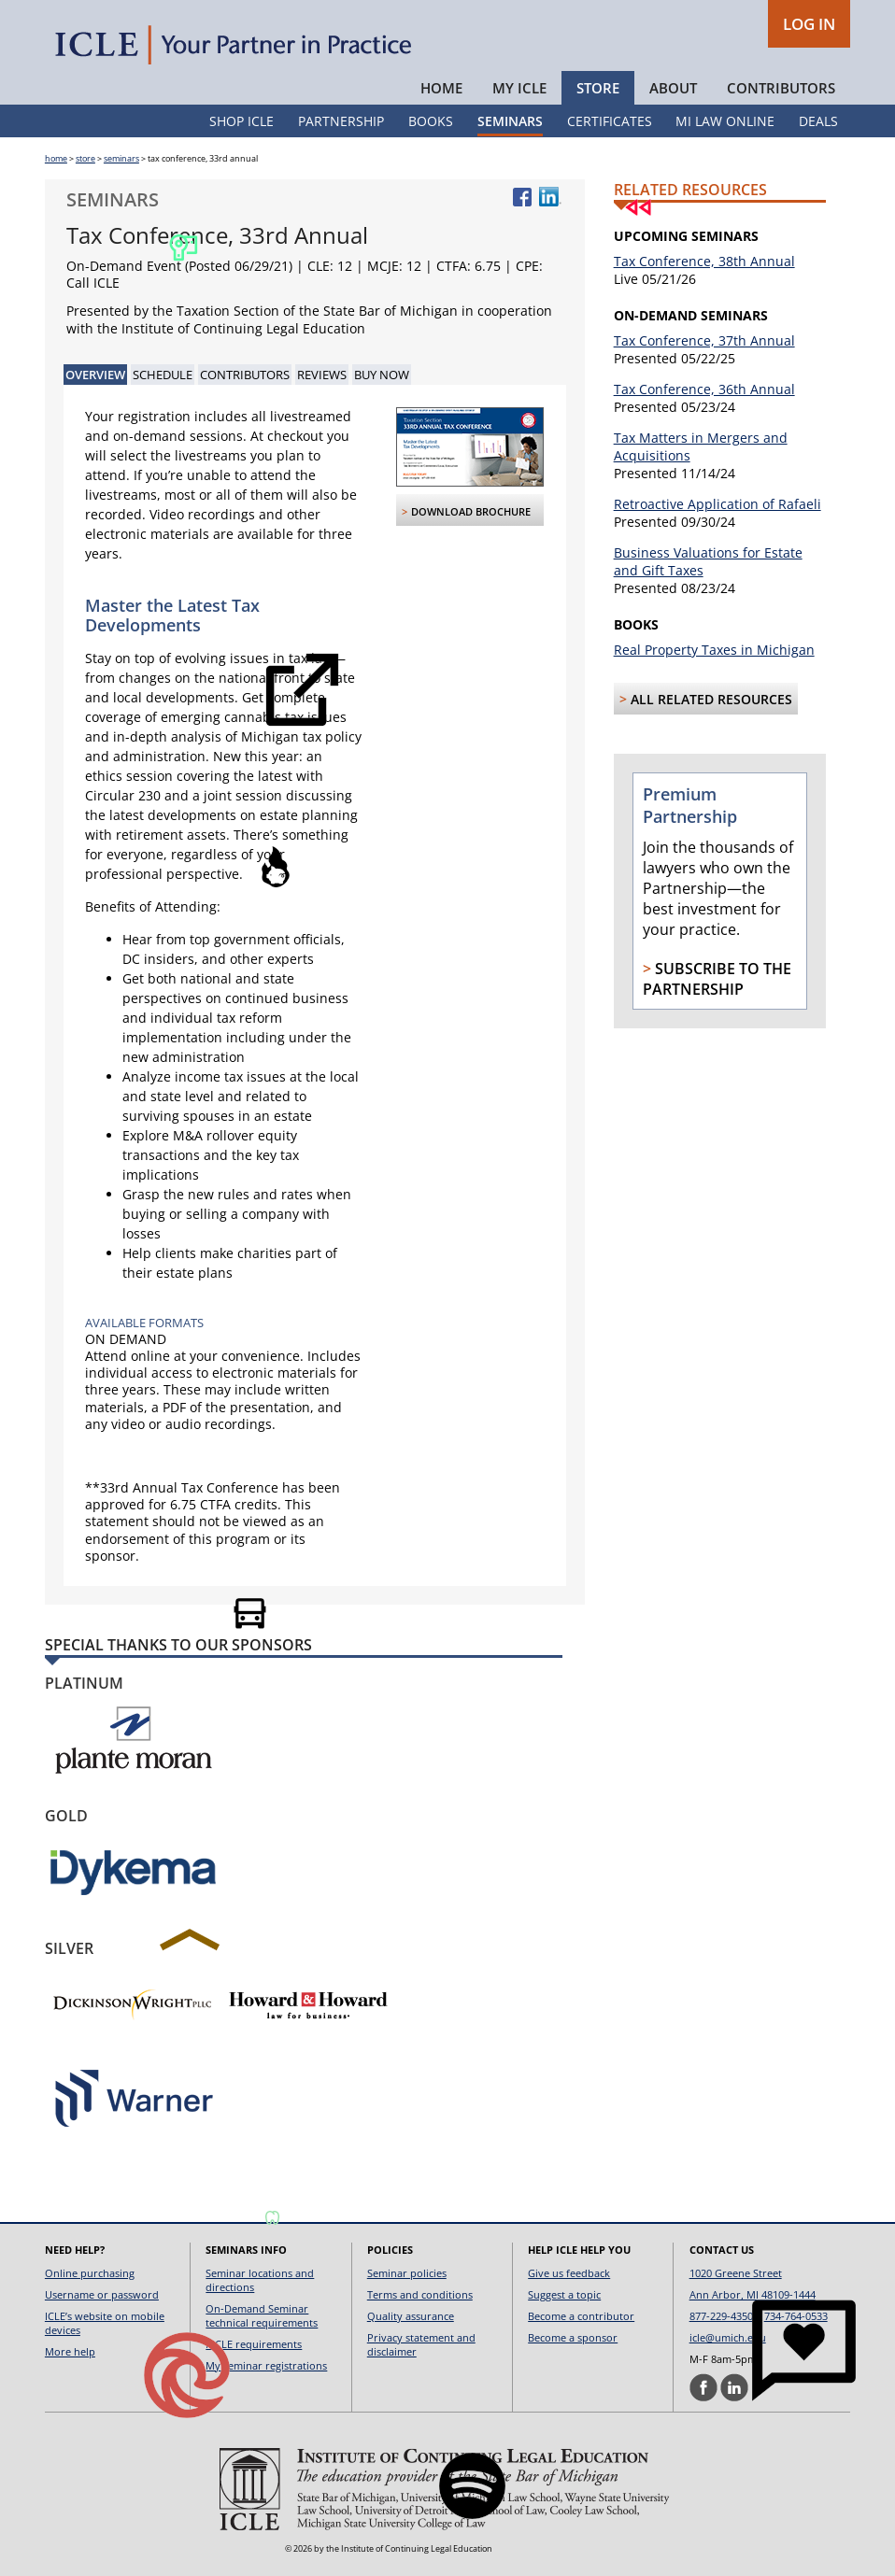 This screenshot has width=895, height=2576. I want to click on DV camcorder or digital video camera, so click(184, 248).